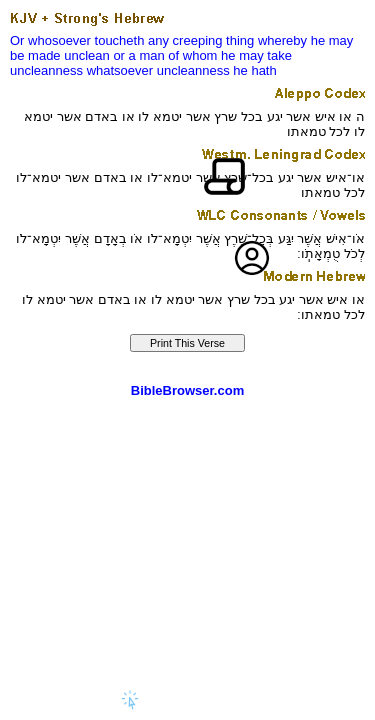  Describe the element at coordinates (224, 176) in the screenshot. I see `view or edit scripts` at that location.